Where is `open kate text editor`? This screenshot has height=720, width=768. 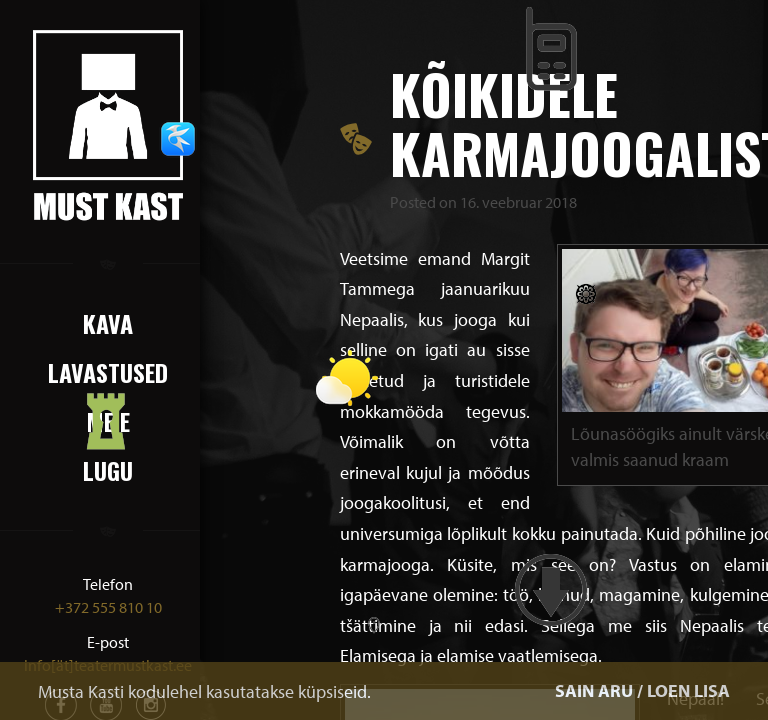
open kate text editor is located at coordinates (178, 139).